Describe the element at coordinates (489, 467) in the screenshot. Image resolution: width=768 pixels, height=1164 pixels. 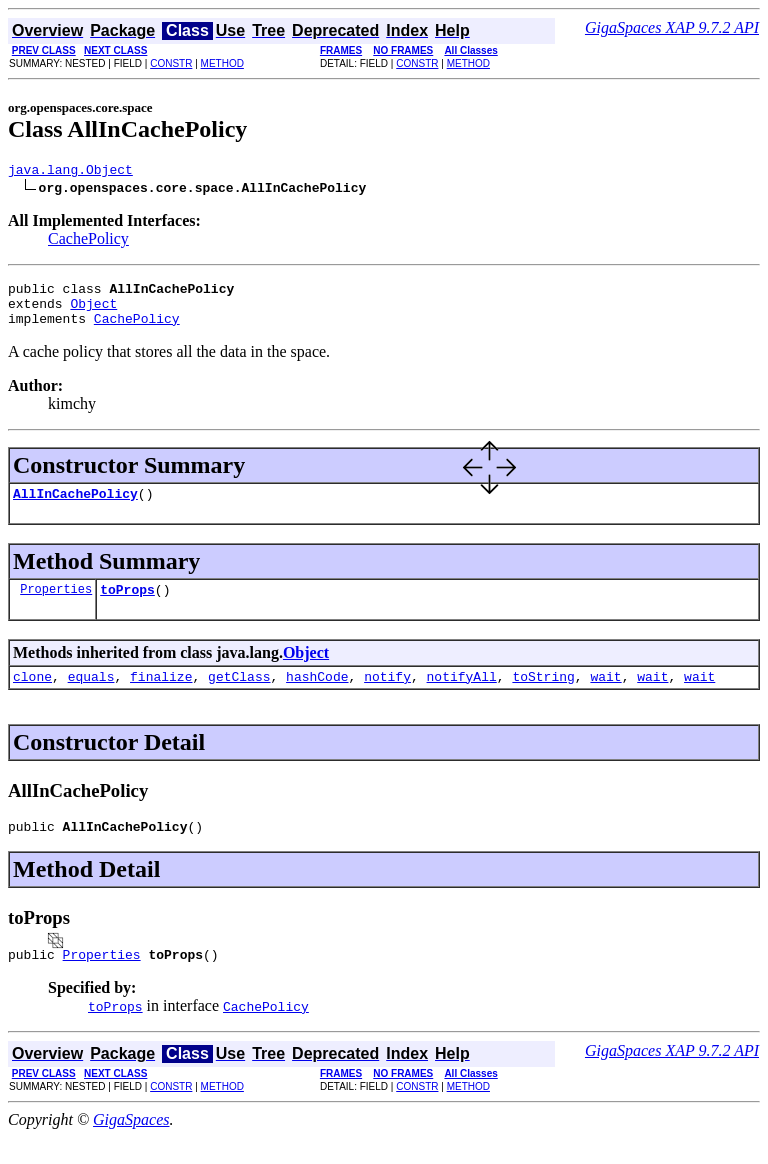
I see `expand content to full screen` at that location.